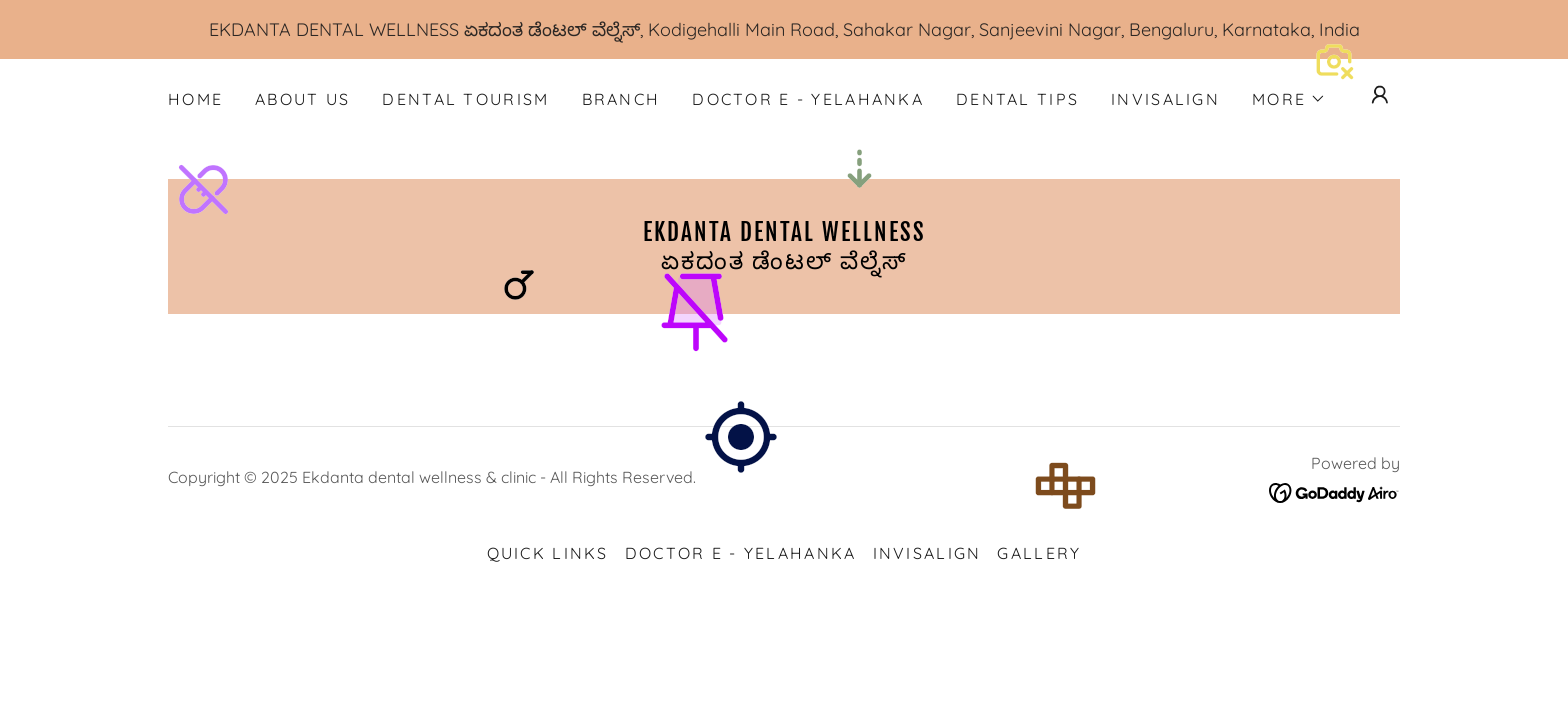 Image resolution: width=1568 pixels, height=720 pixels. What do you see at coordinates (741, 437) in the screenshot?
I see `center map on your current location` at bounding box center [741, 437].